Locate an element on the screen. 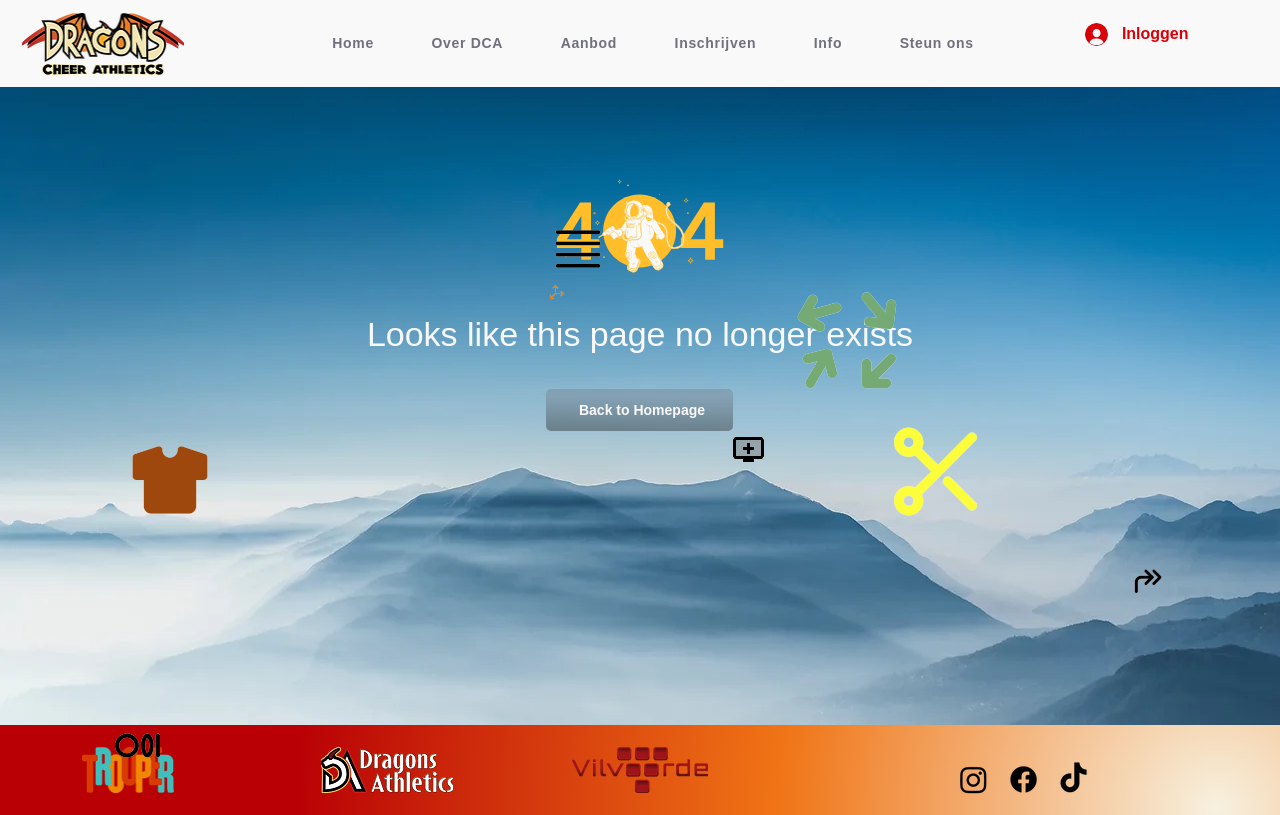 This screenshot has width=1280, height=815. open the Medium app is located at coordinates (137, 745).